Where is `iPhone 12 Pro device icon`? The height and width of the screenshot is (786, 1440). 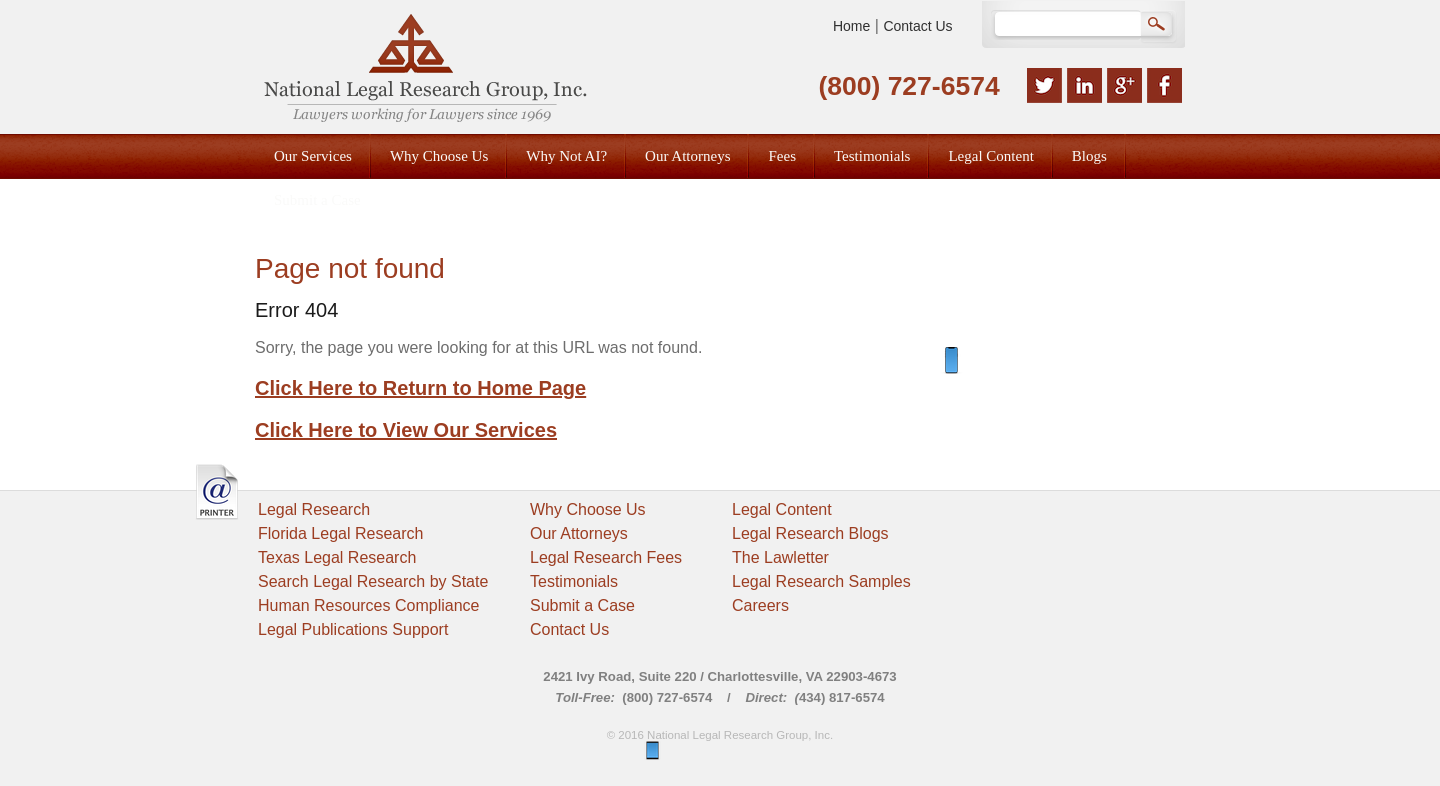 iPhone 12 Pro device icon is located at coordinates (951, 360).